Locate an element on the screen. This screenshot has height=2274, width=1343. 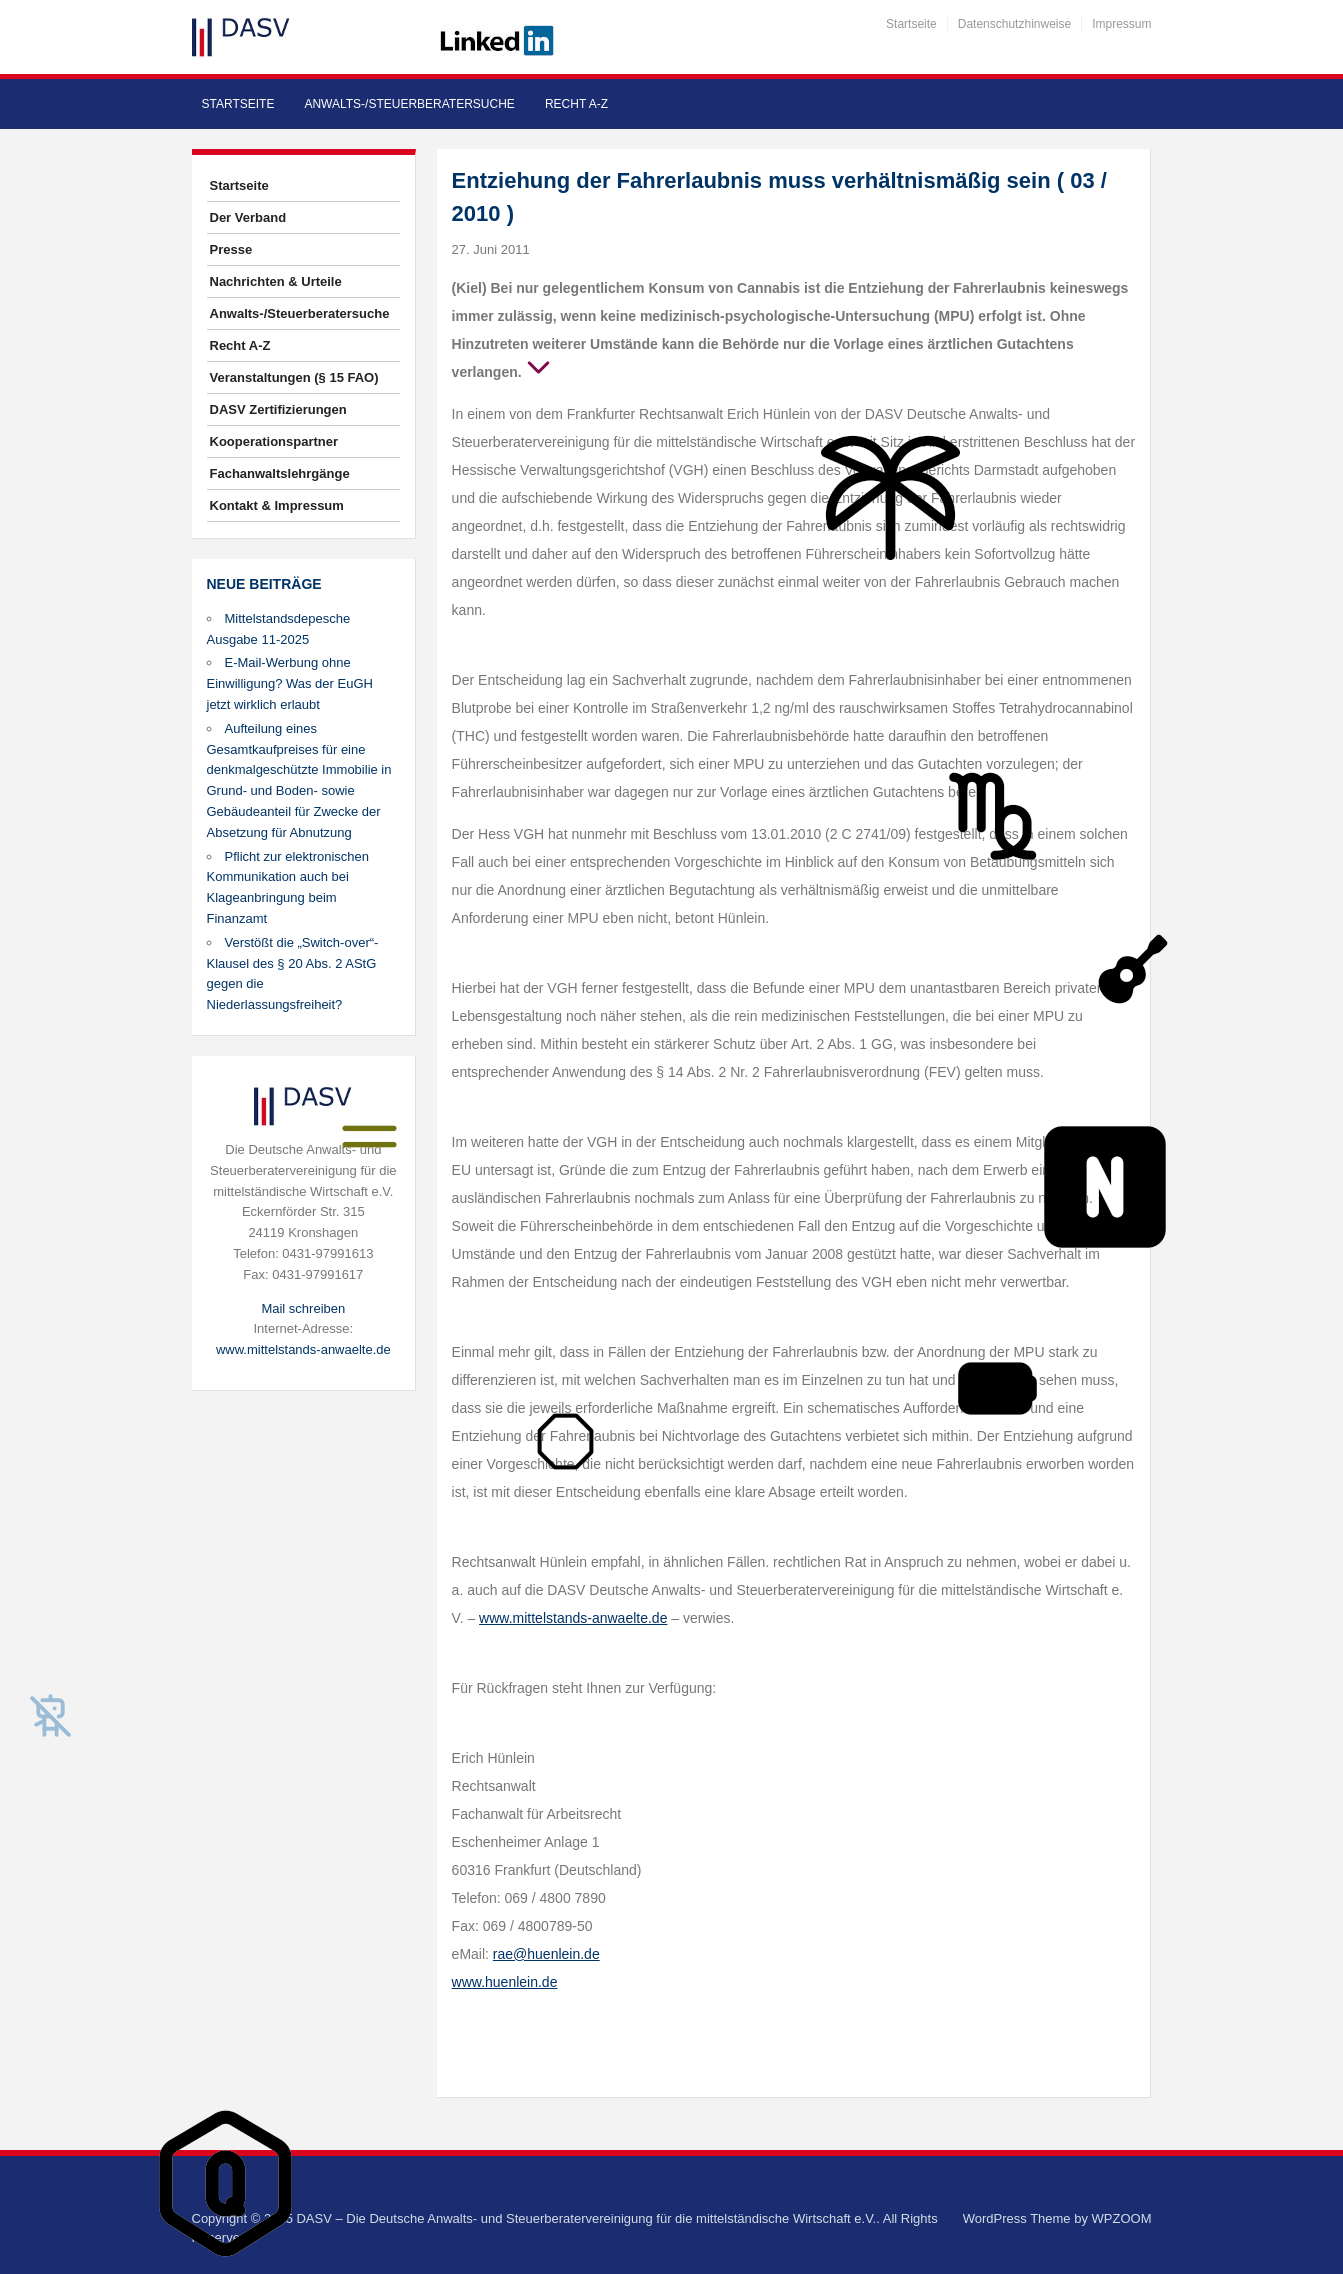
disable bot or automated features is located at coordinates (50, 1716).